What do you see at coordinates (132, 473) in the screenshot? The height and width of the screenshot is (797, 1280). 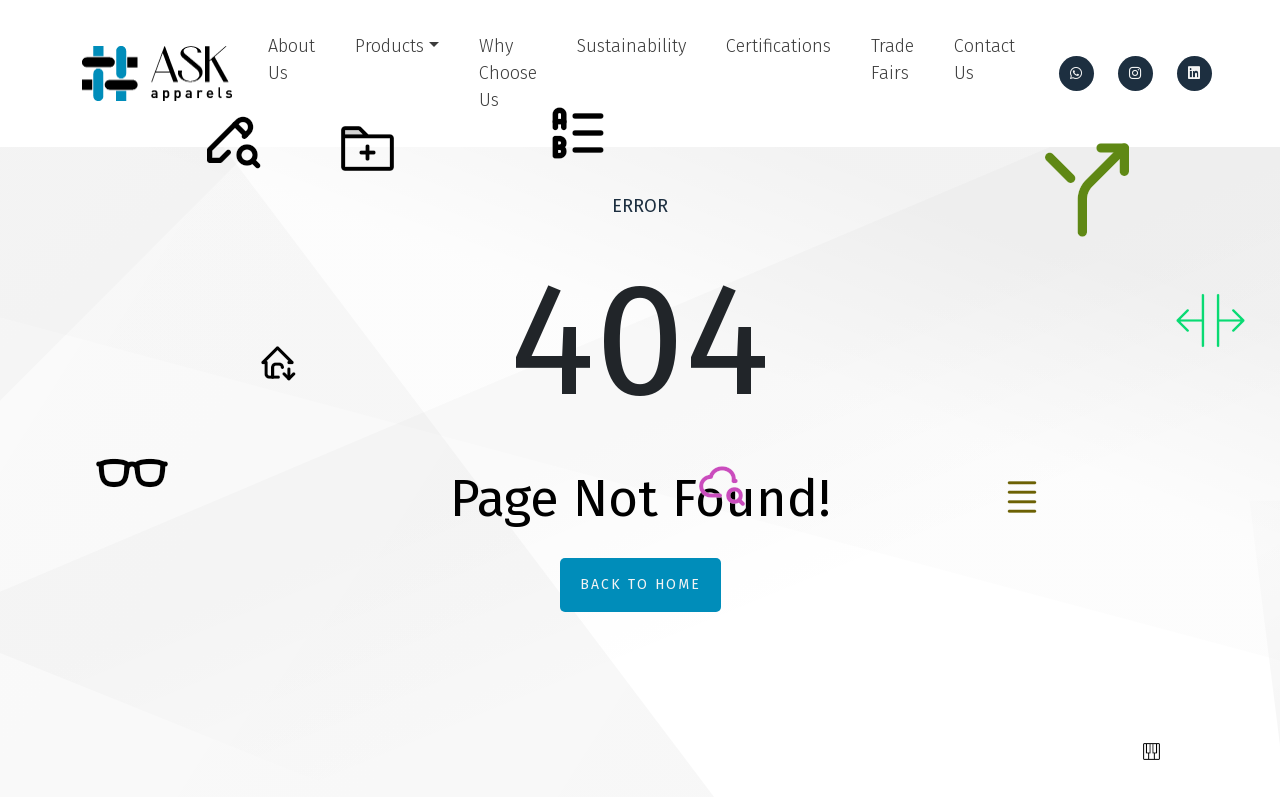 I see `enable reading mode or accessibility features` at bounding box center [132, 473].